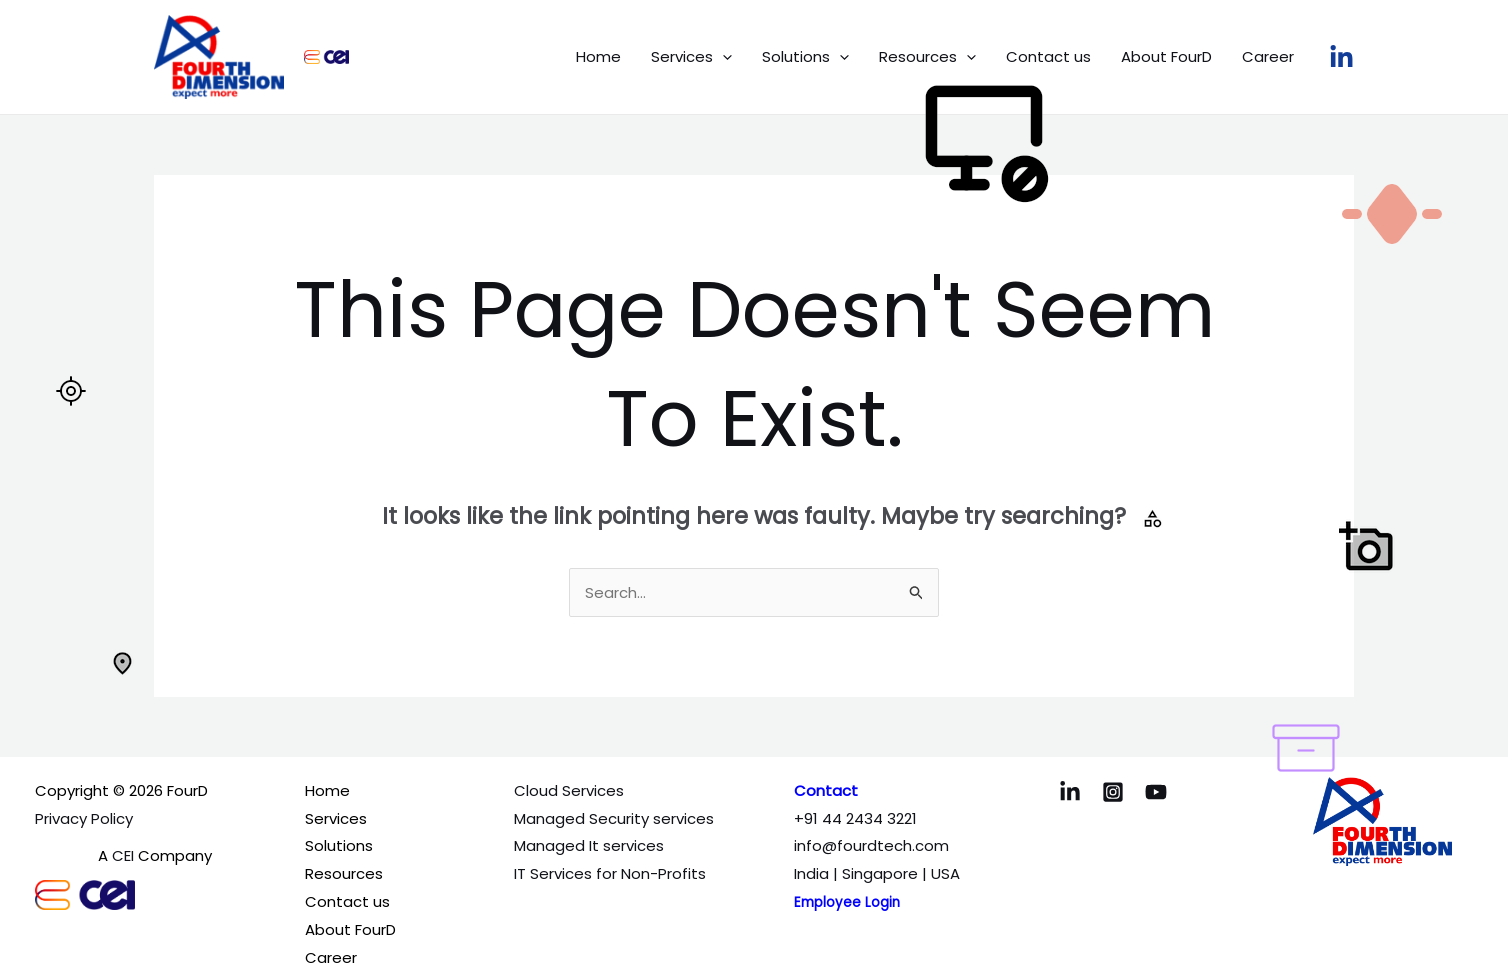  What do you see at coordinates (122, 663) in the screenshot?
I see `view or select a location on the map` at bounding box center [122, 663].